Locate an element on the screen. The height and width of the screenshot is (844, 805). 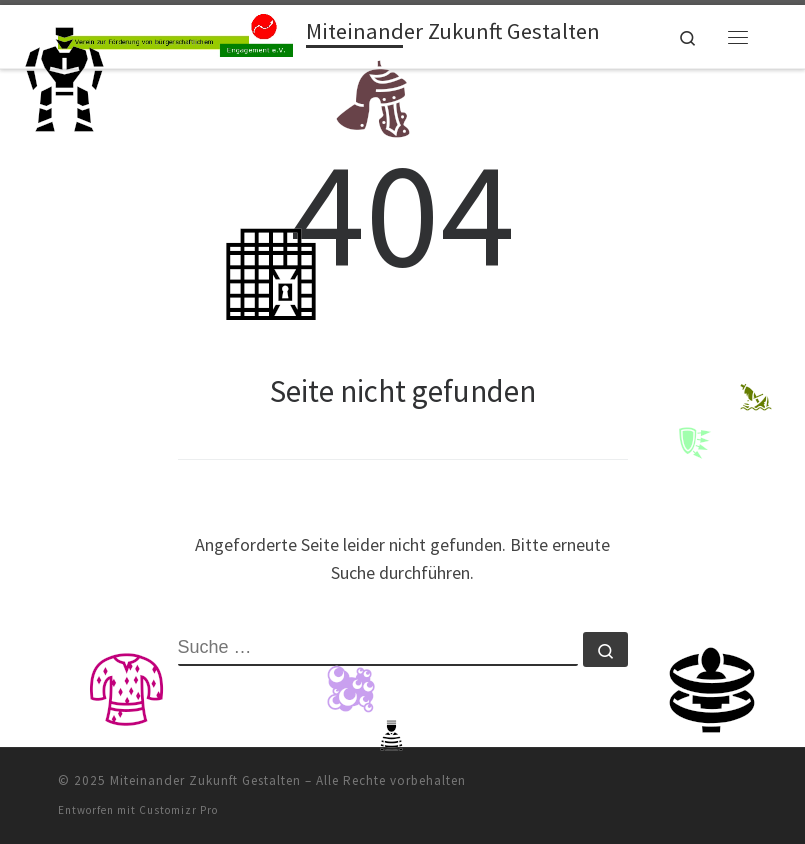
indicates a failed or crashed process is located at coordinates (756, 395).